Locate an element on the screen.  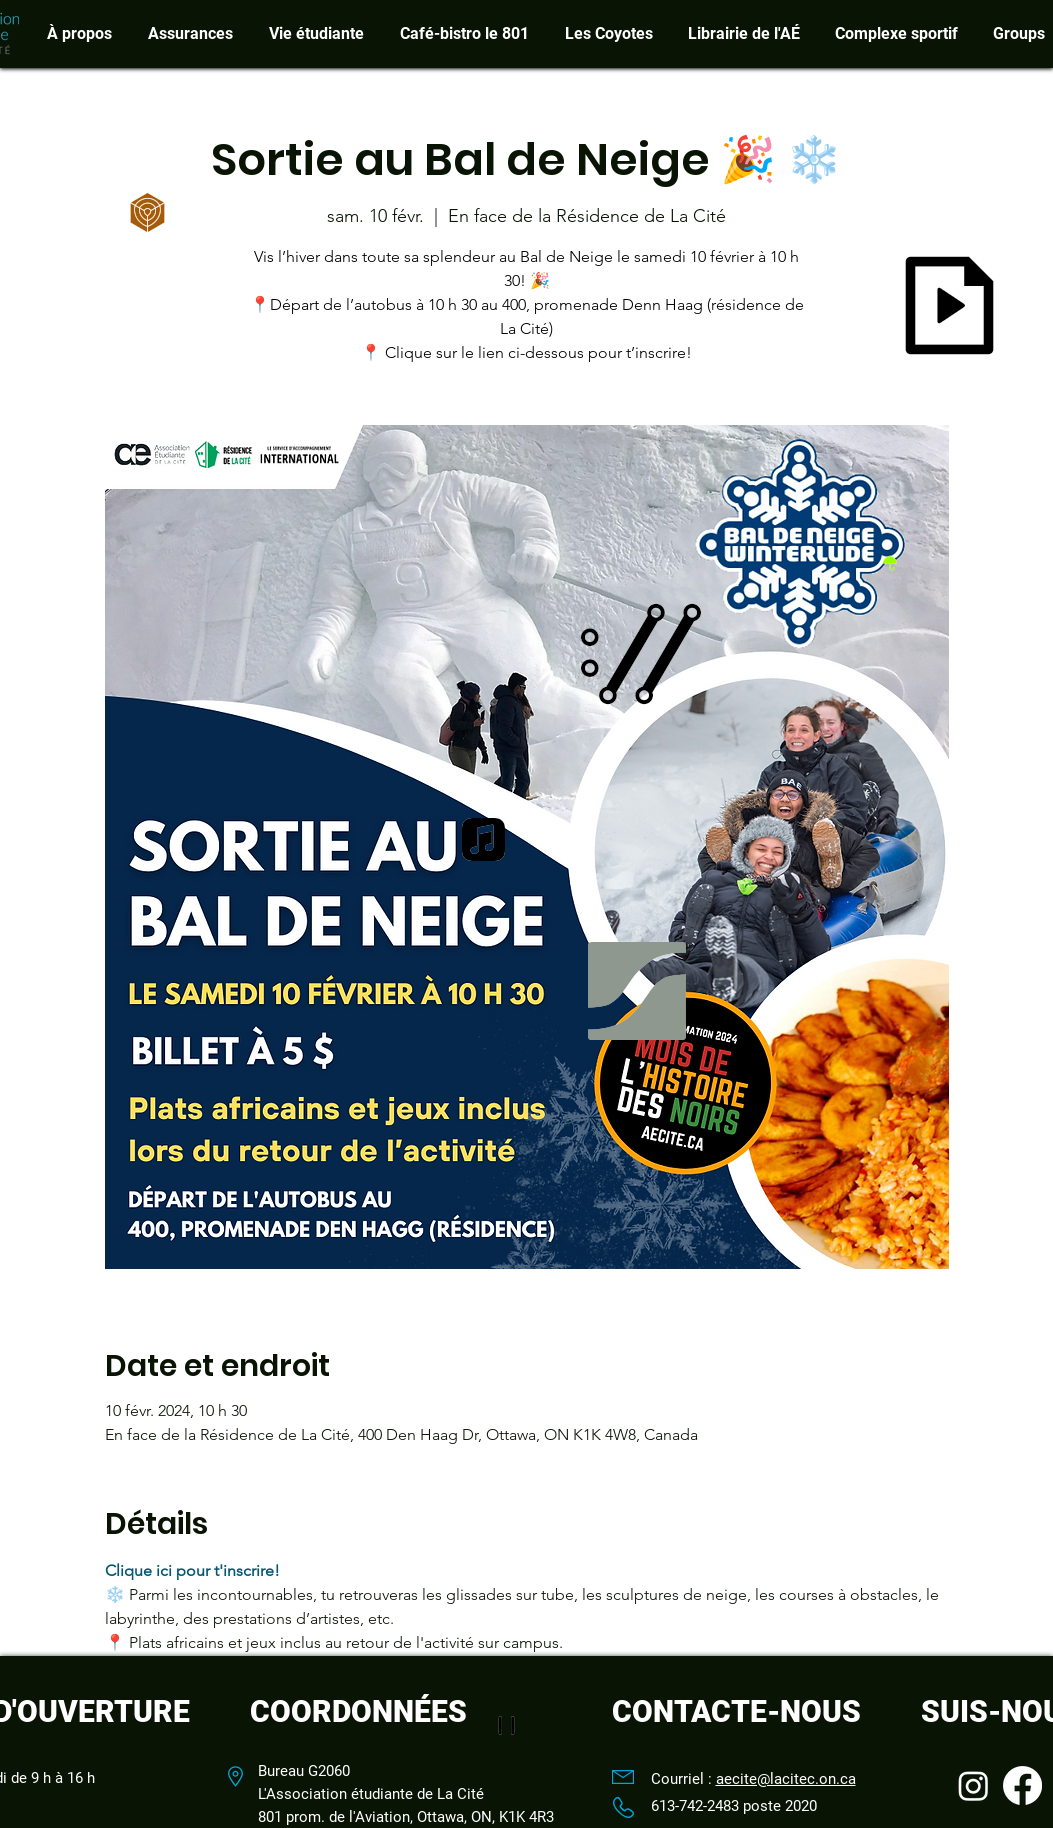
open statista website or app is located at coordinates (637, 991).